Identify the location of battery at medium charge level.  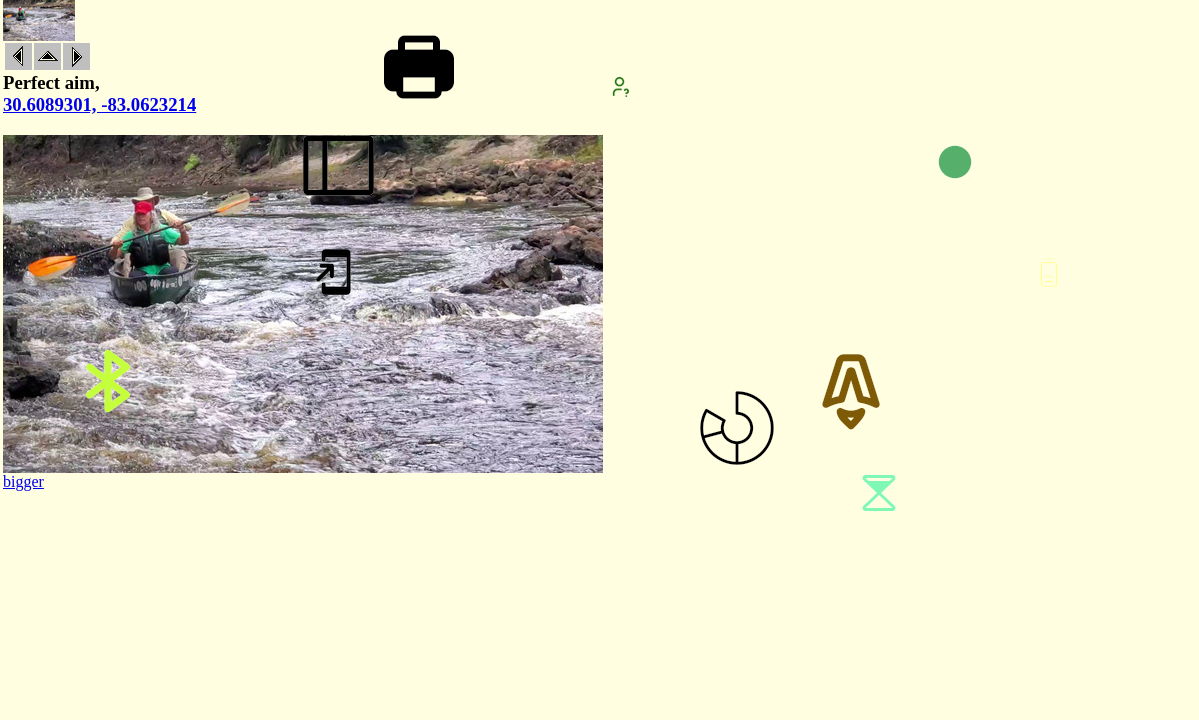
(1049, 273).